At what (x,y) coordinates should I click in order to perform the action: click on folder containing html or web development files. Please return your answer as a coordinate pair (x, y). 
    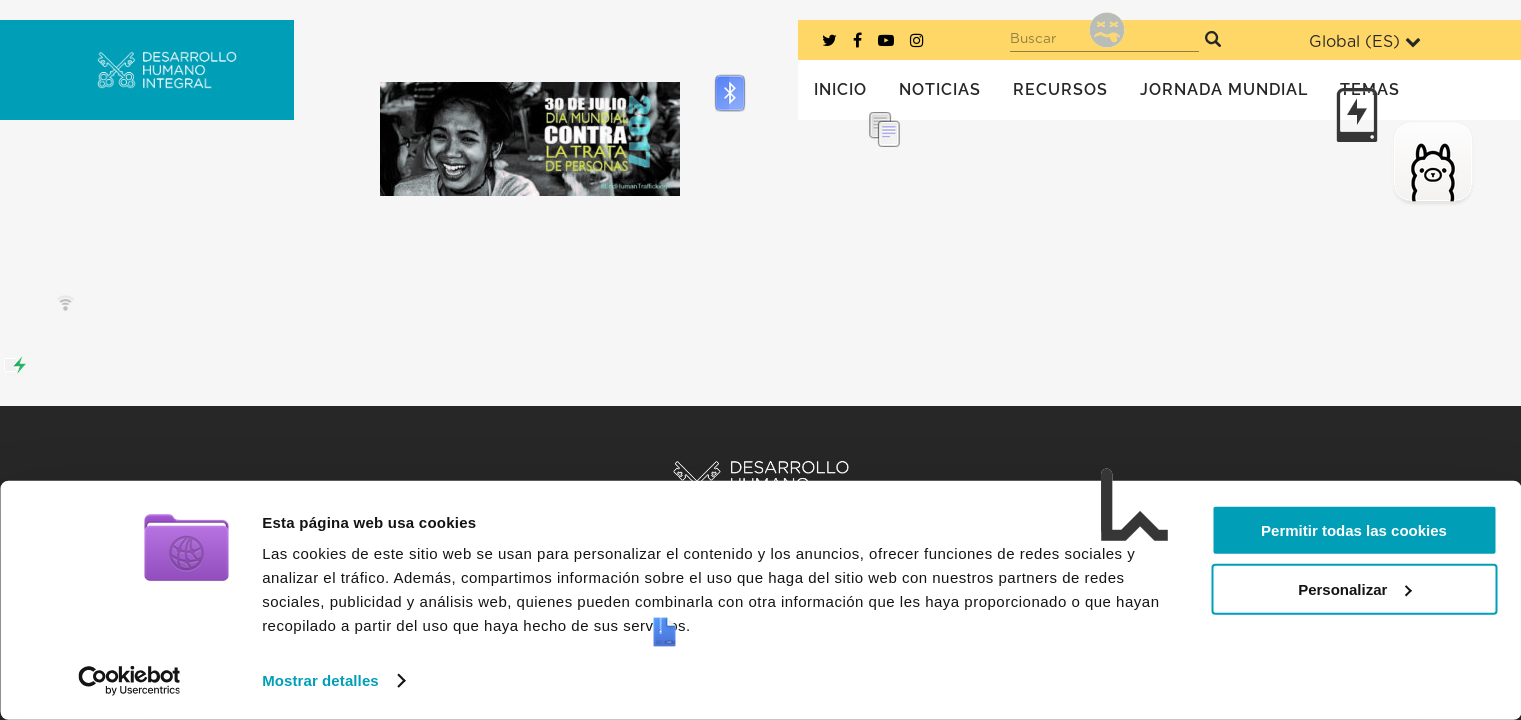
    Looking at the image, I should click on (186, 547).